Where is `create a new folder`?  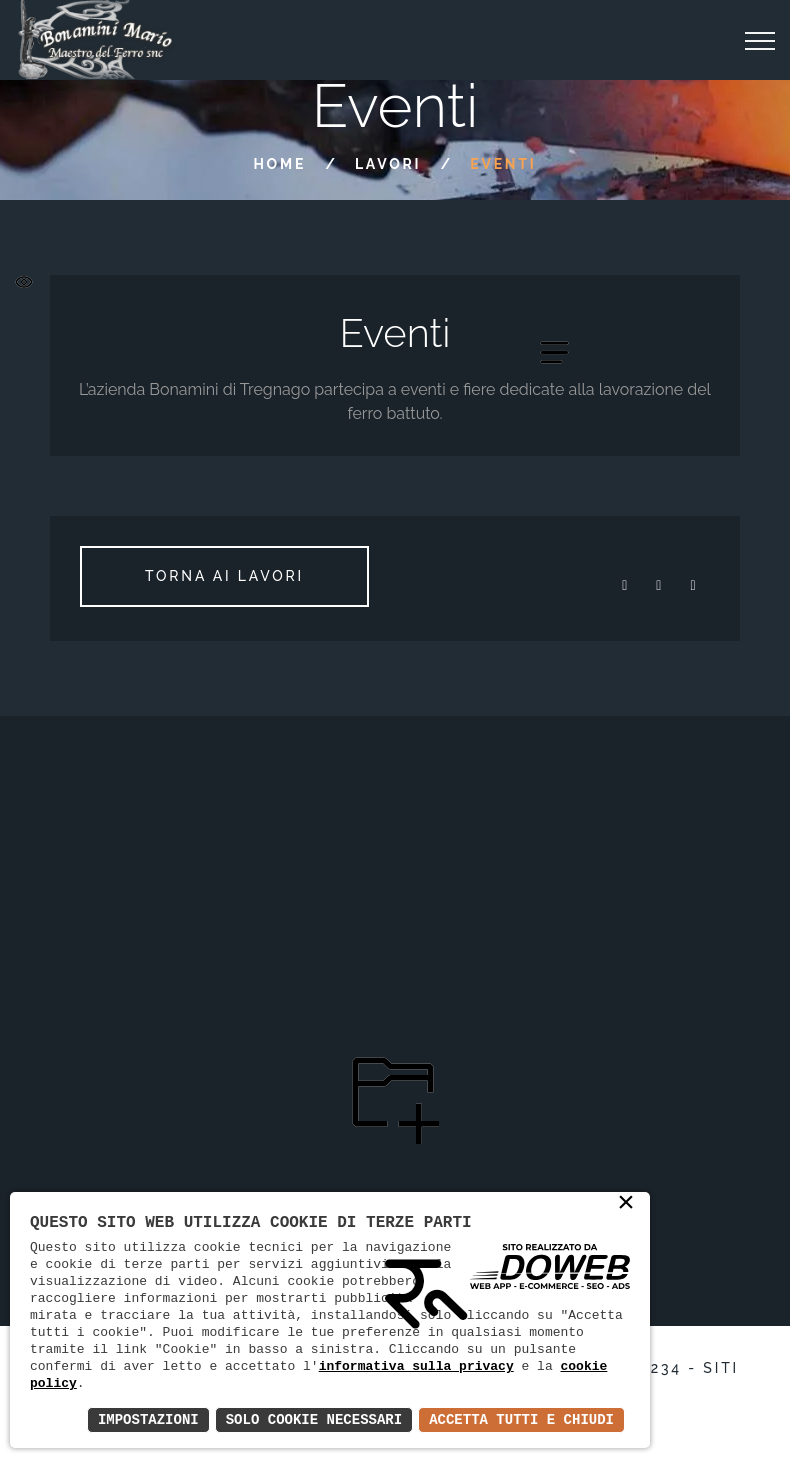
create a new folder is located at coordinates (393, 1098).